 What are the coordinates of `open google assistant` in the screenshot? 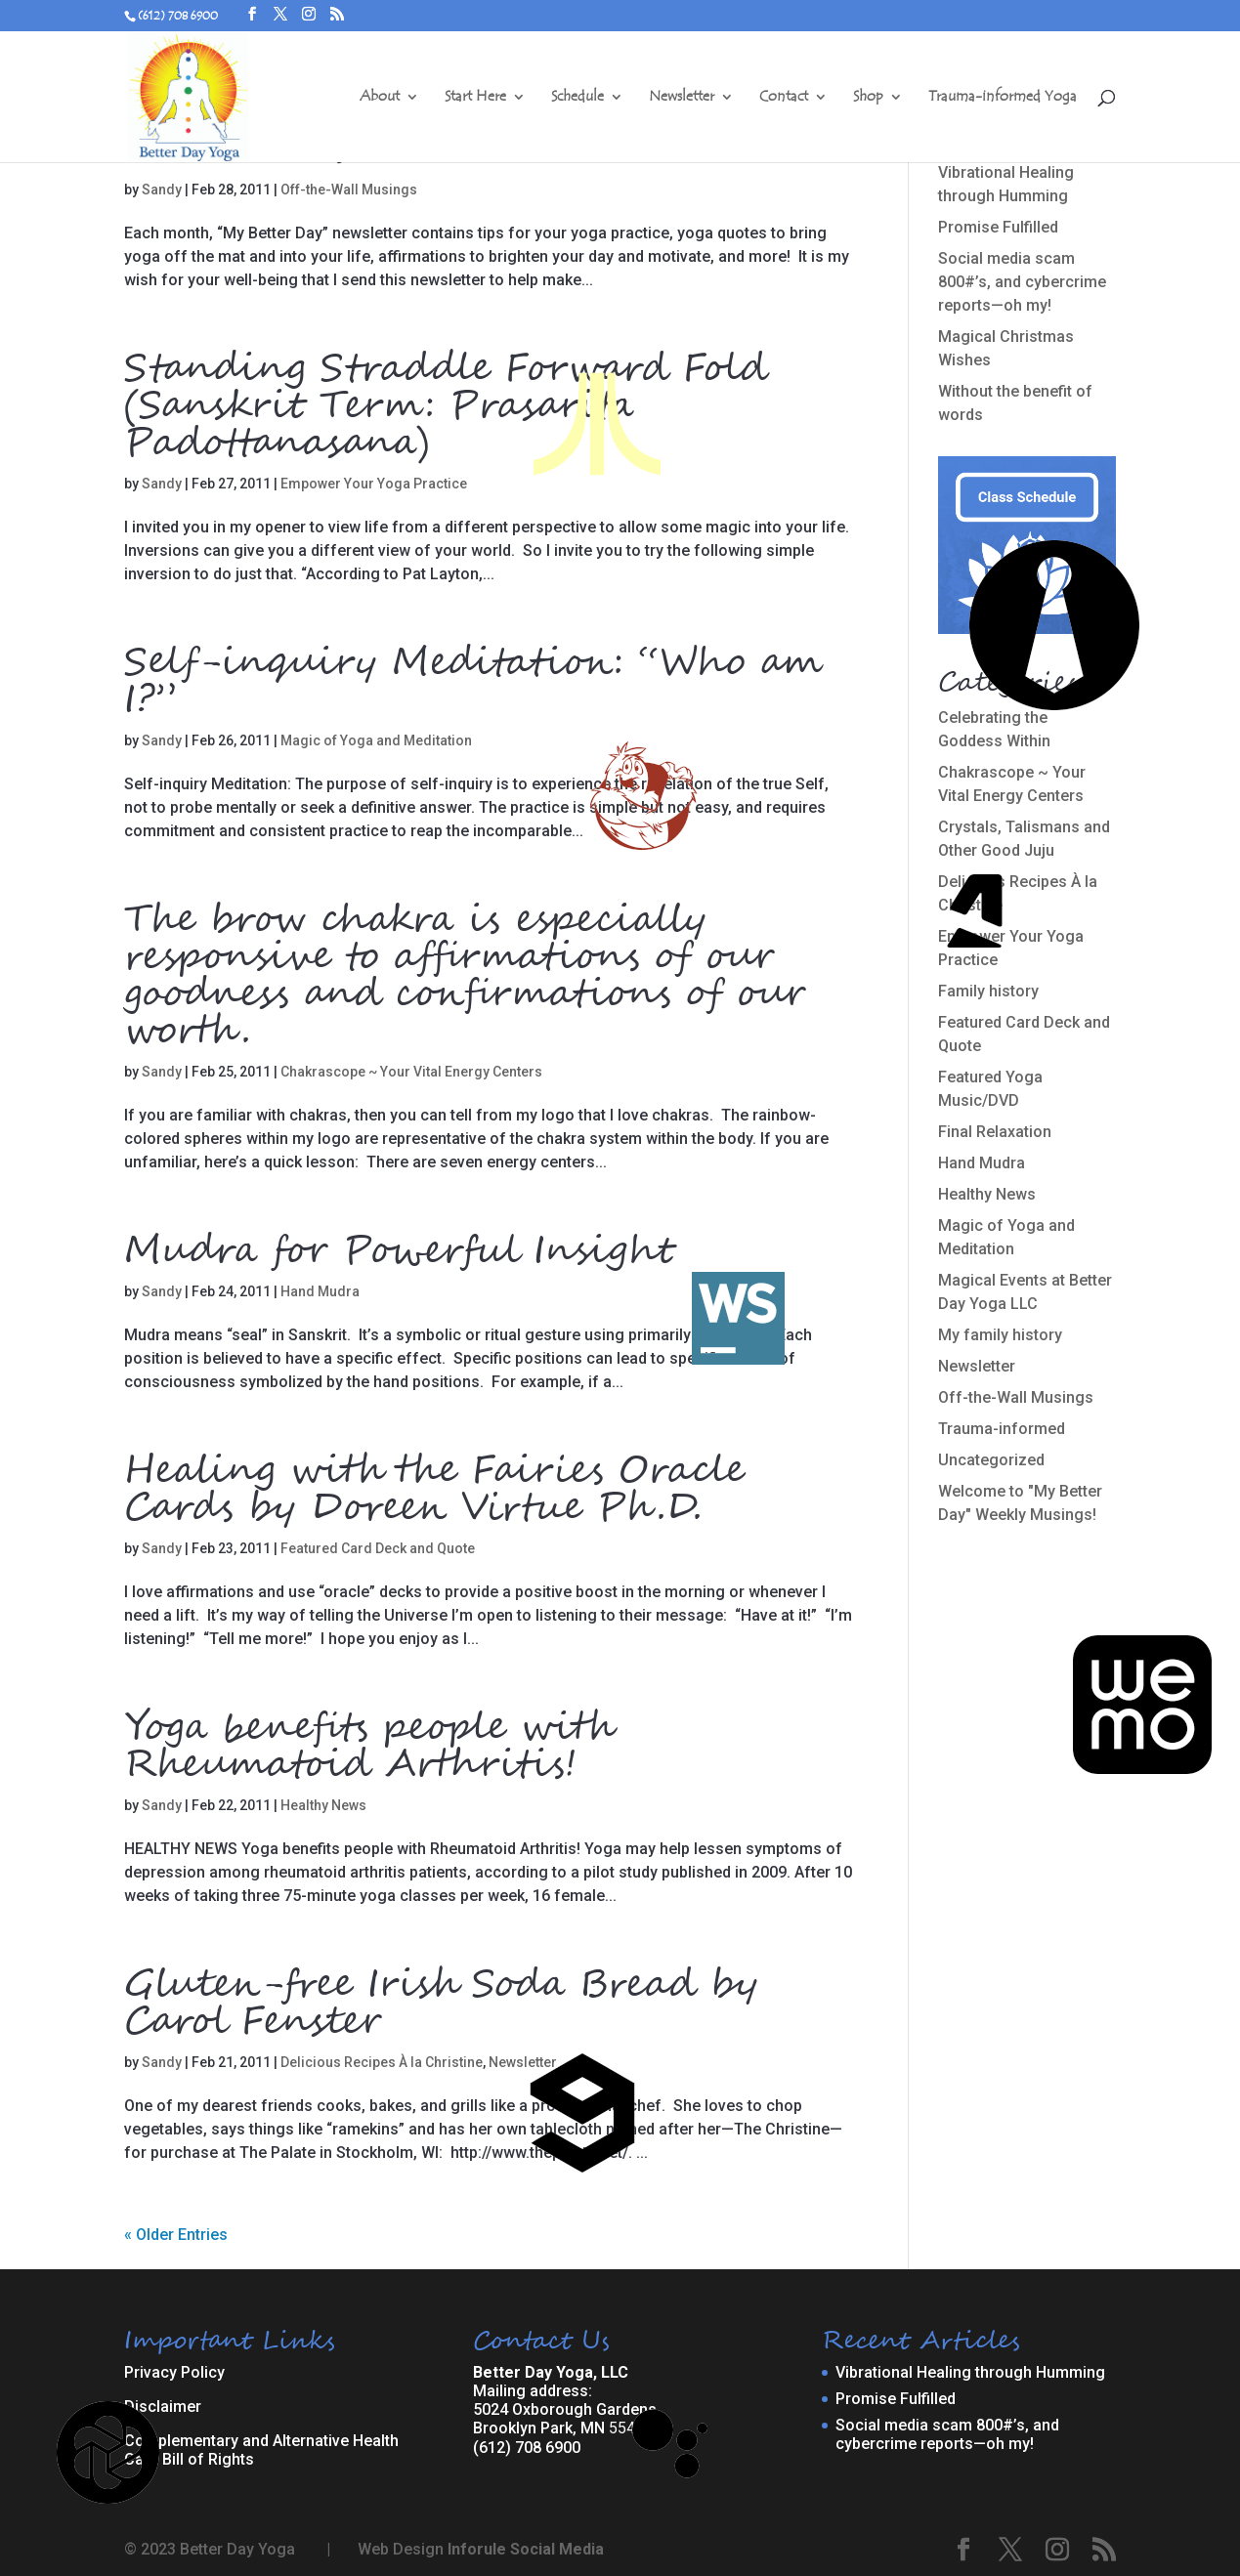 It's located at (669, 2443).